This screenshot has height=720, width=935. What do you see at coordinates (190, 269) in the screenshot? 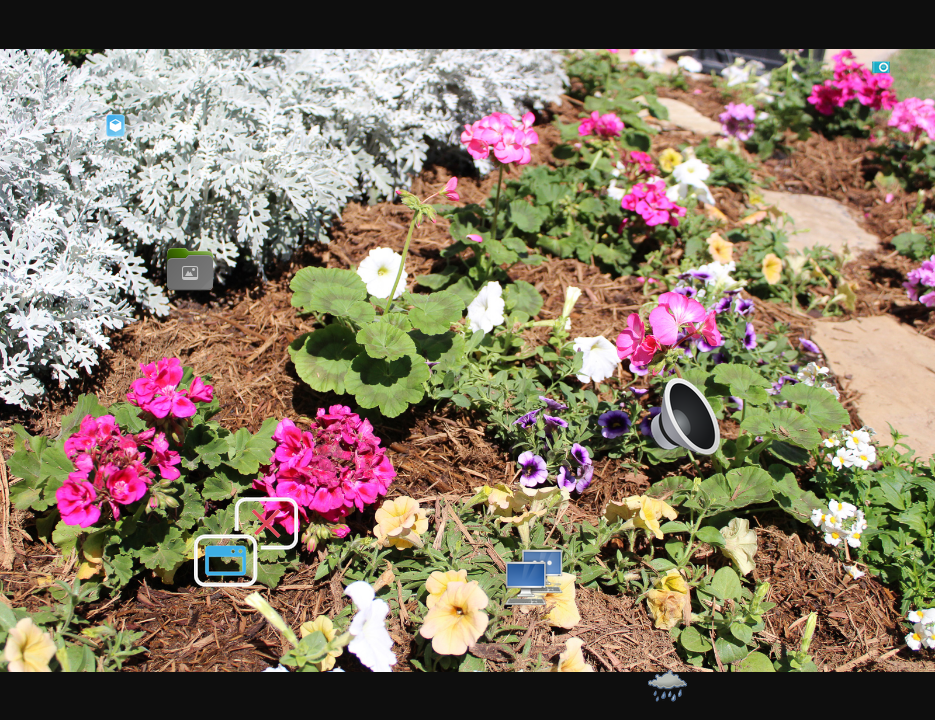
I see `open your pictures folder` at bounding box center [190, 269].